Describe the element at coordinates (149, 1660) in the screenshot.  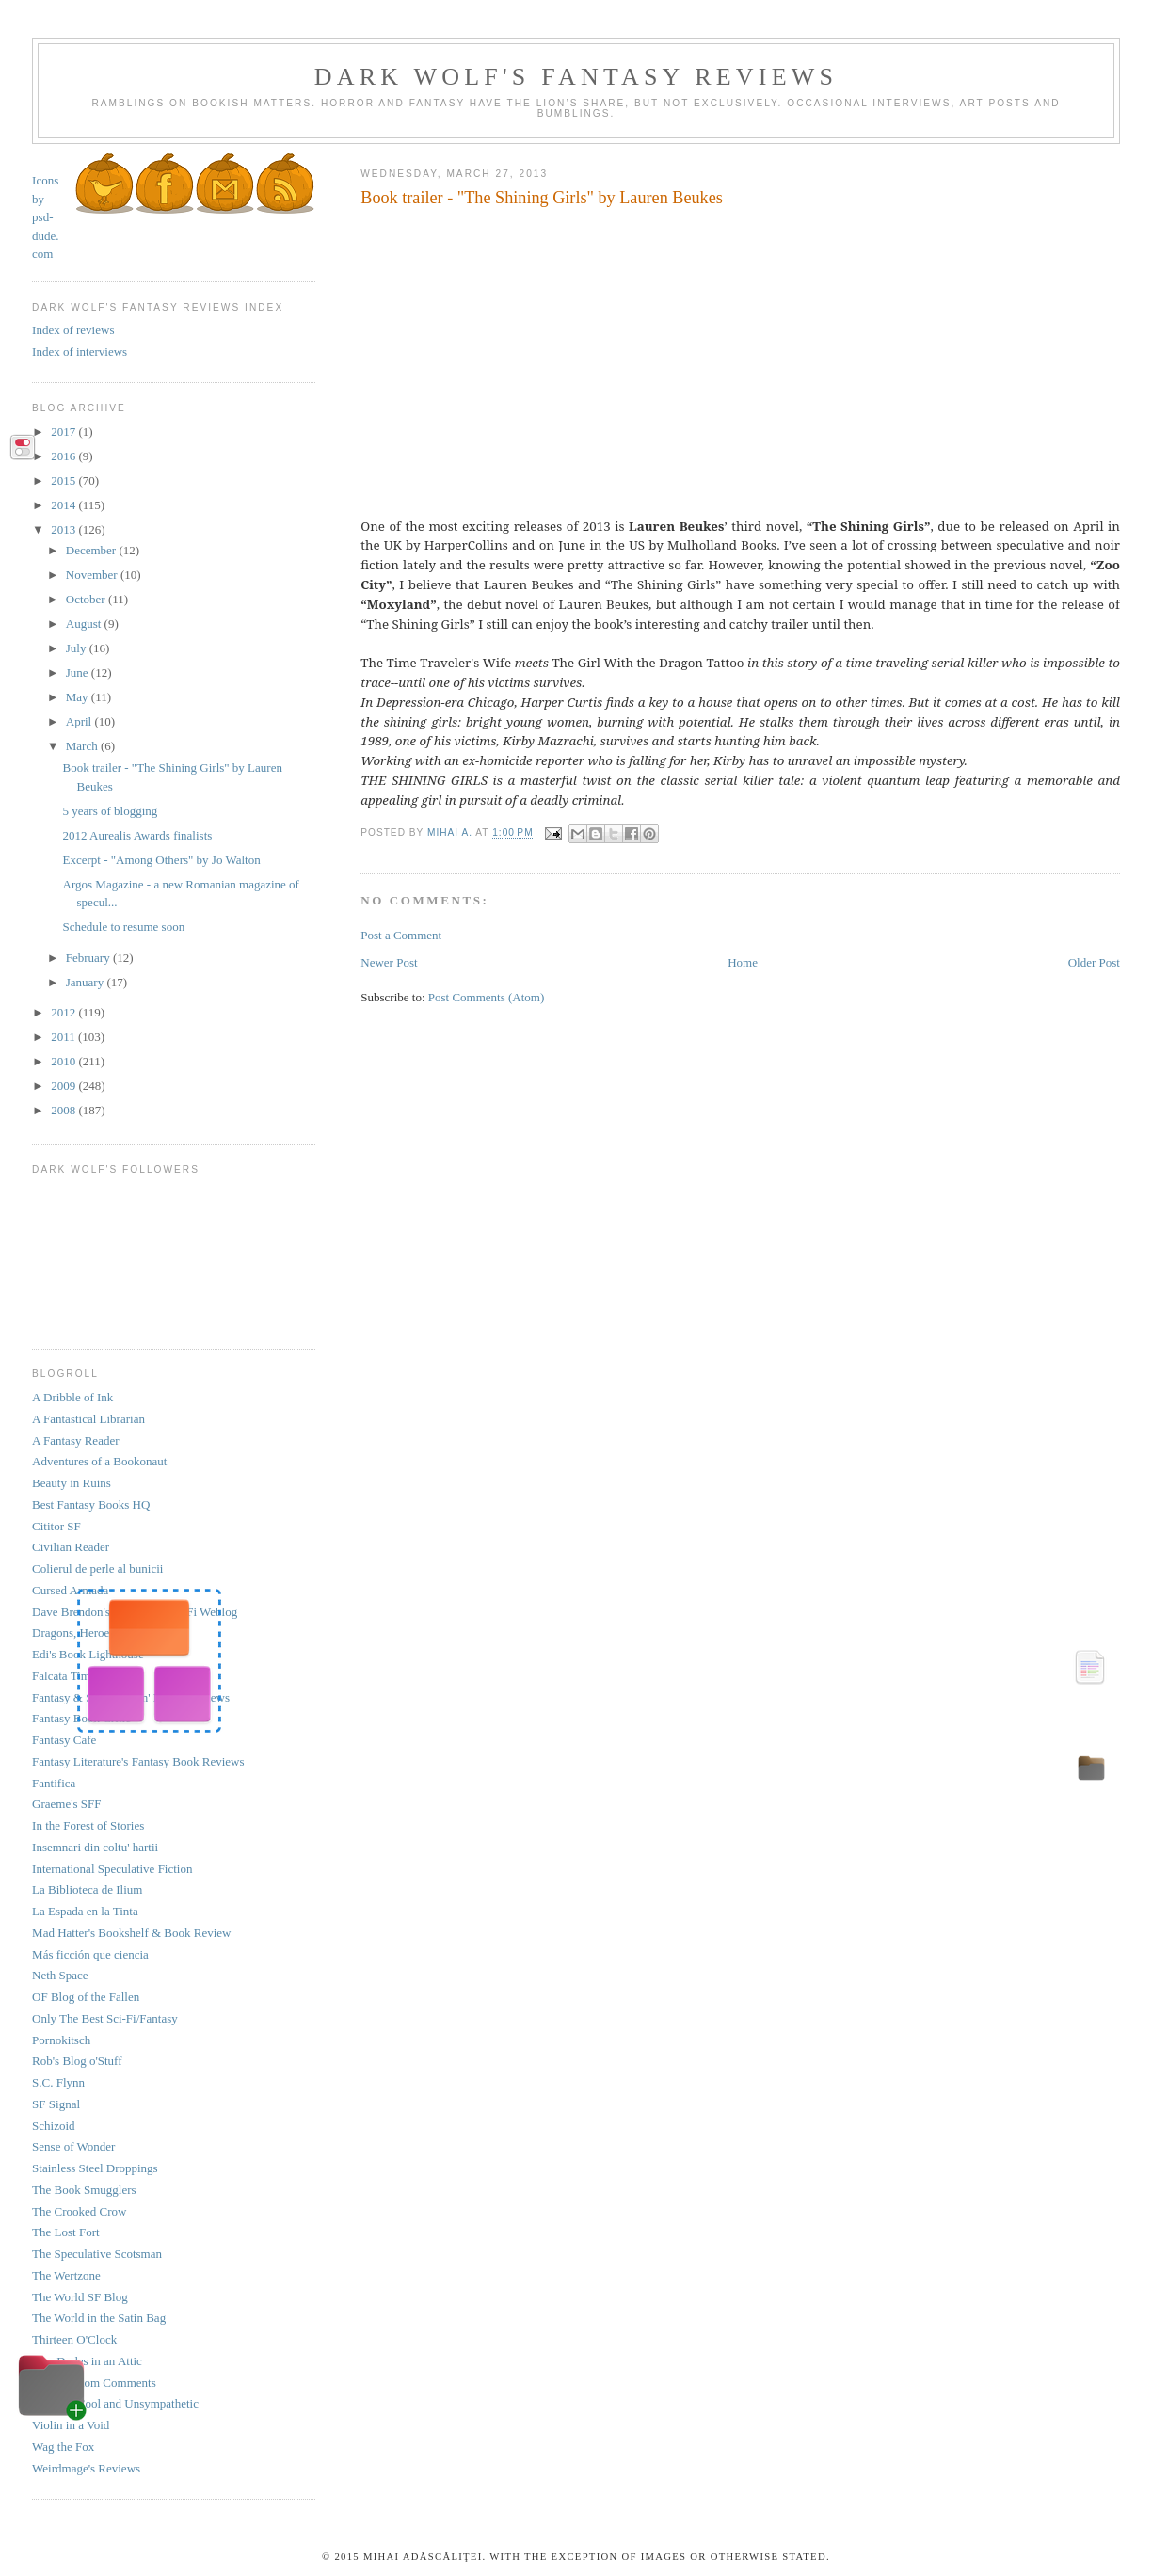
I see `select all items in the current view` at that location.